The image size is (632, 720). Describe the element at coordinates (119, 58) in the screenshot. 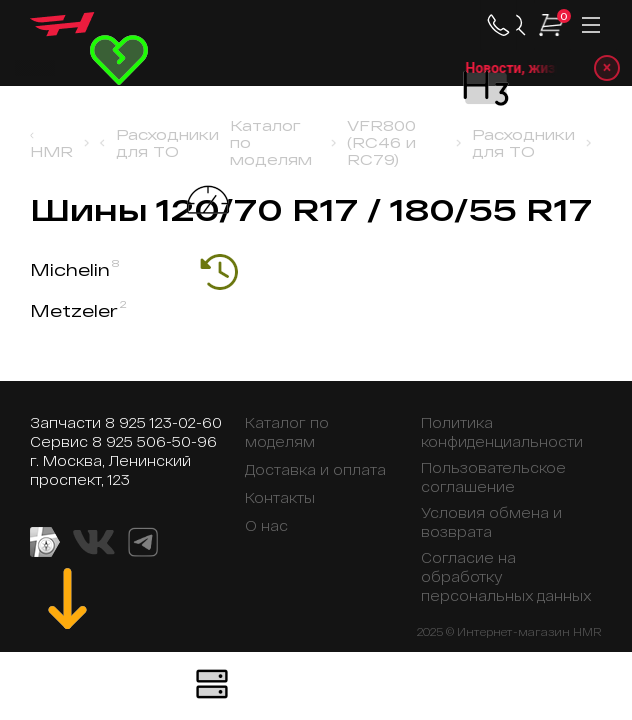

I see `unlike or remove from favorites` at that location.